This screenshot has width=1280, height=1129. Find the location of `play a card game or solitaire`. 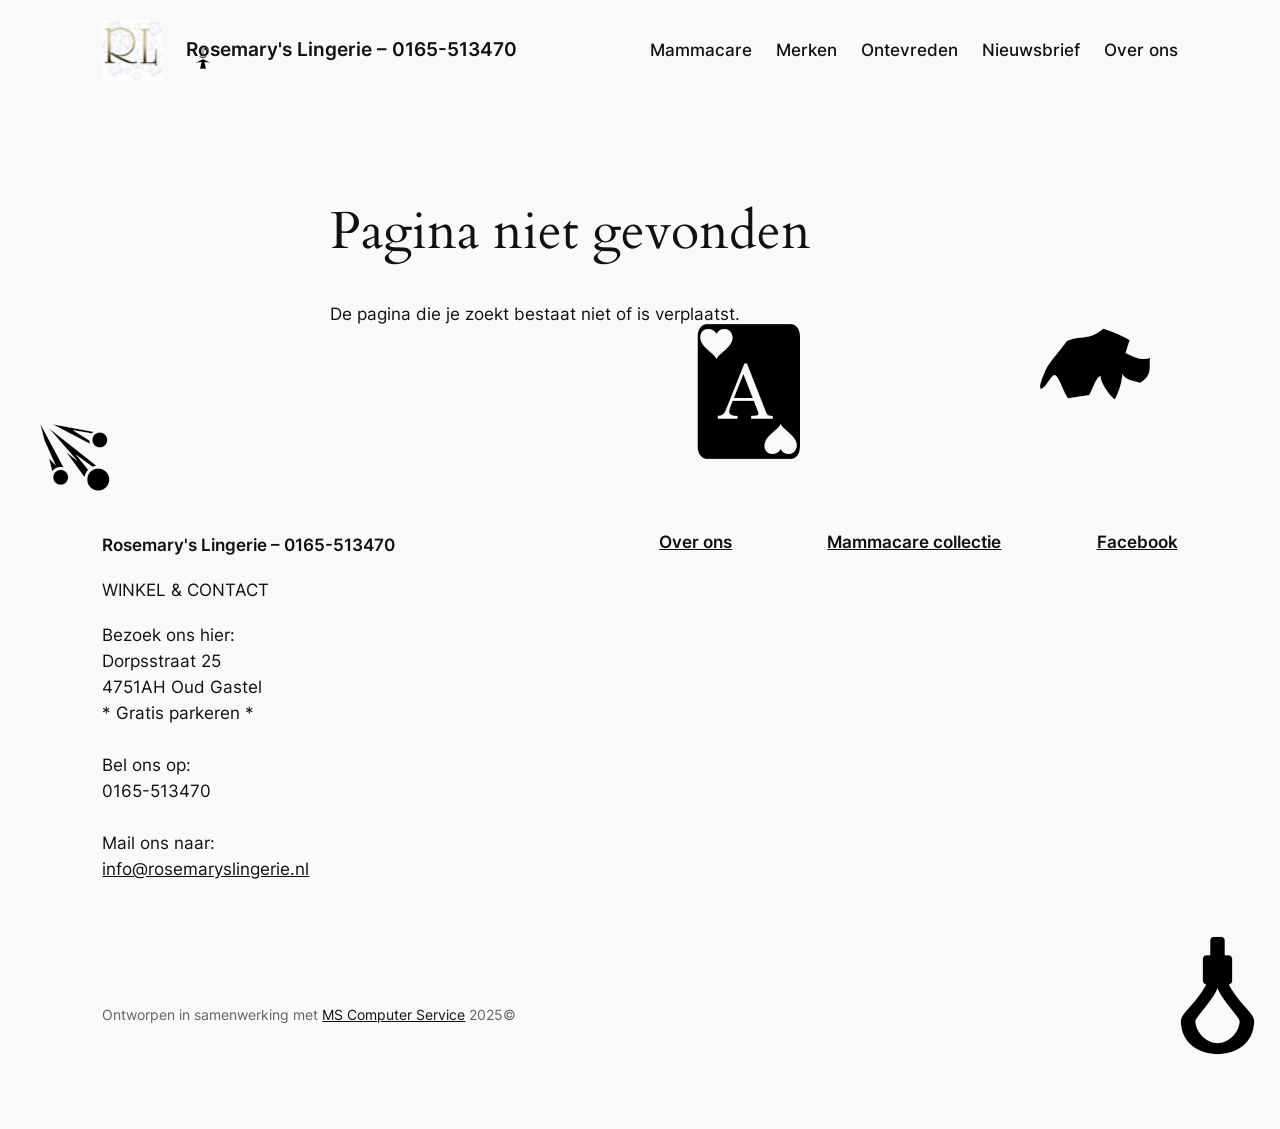

play a card game or solitaire is located at coordinates (748, 391).